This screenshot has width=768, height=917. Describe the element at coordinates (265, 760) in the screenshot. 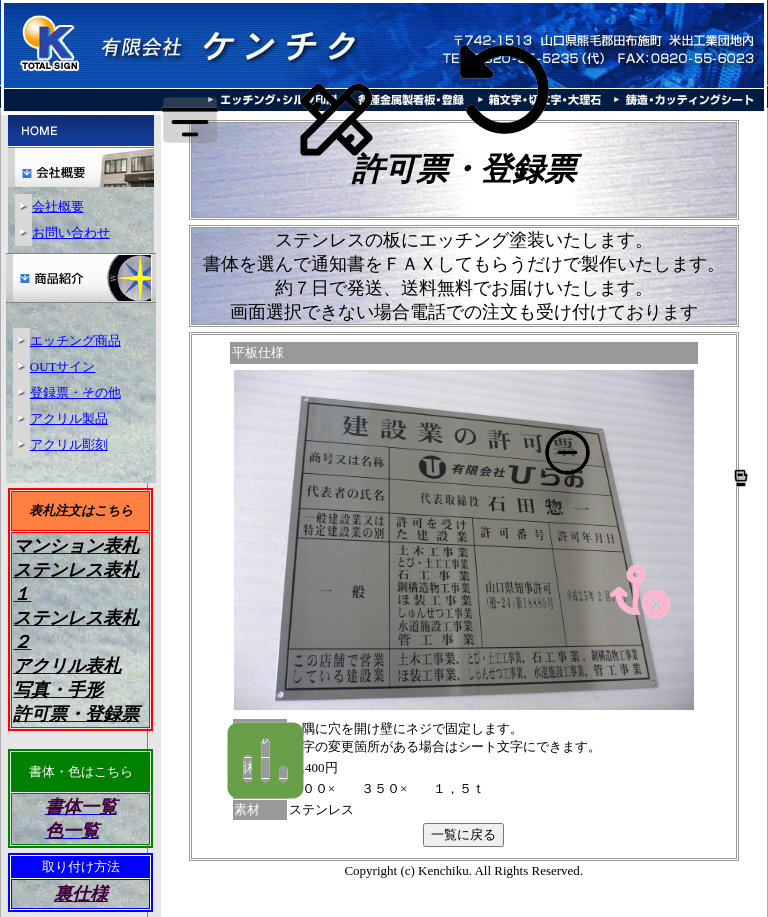

I see `view poll results or voting data` at that location.